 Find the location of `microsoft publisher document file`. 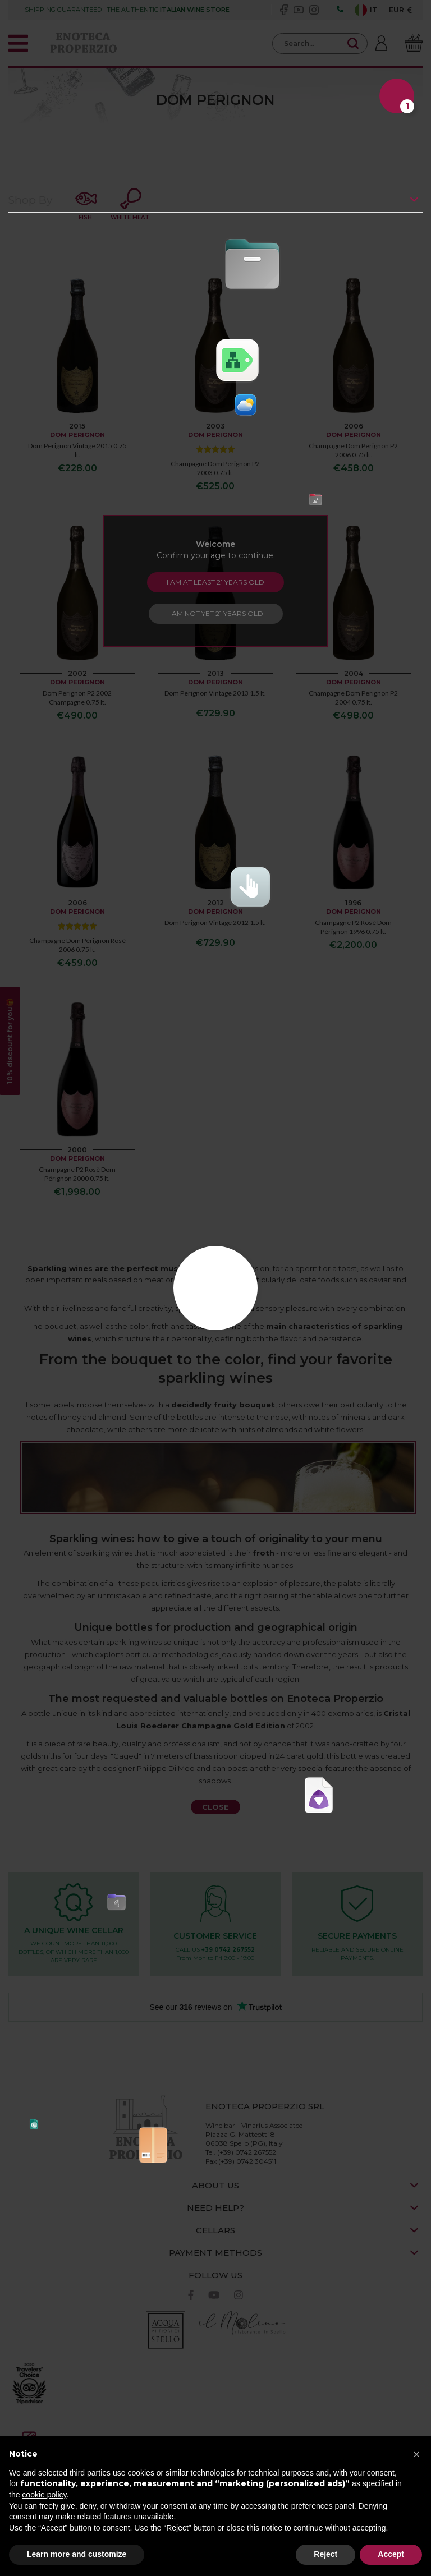

microsoft publisher document file is located at coordinates (34, 2124).